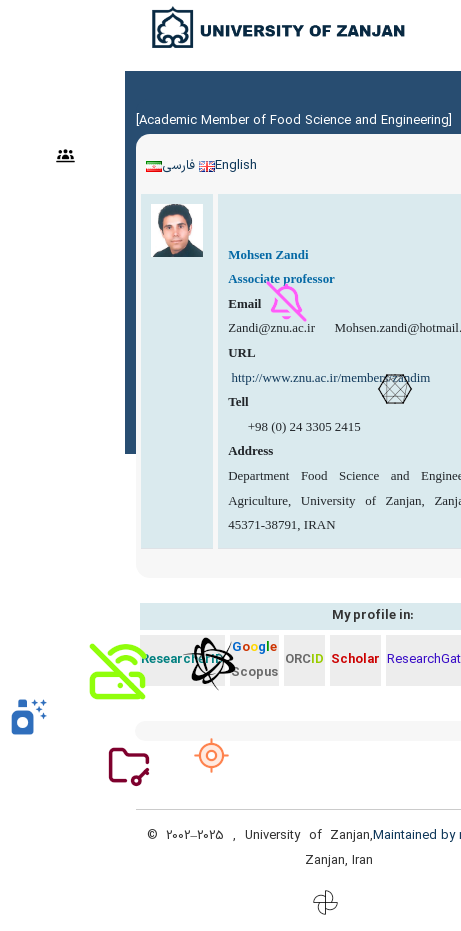  What do you see at coordinates (129, 766) in the screenshot?
I see `access encrypted or password-protected folder` at bounding box center [129, 766].